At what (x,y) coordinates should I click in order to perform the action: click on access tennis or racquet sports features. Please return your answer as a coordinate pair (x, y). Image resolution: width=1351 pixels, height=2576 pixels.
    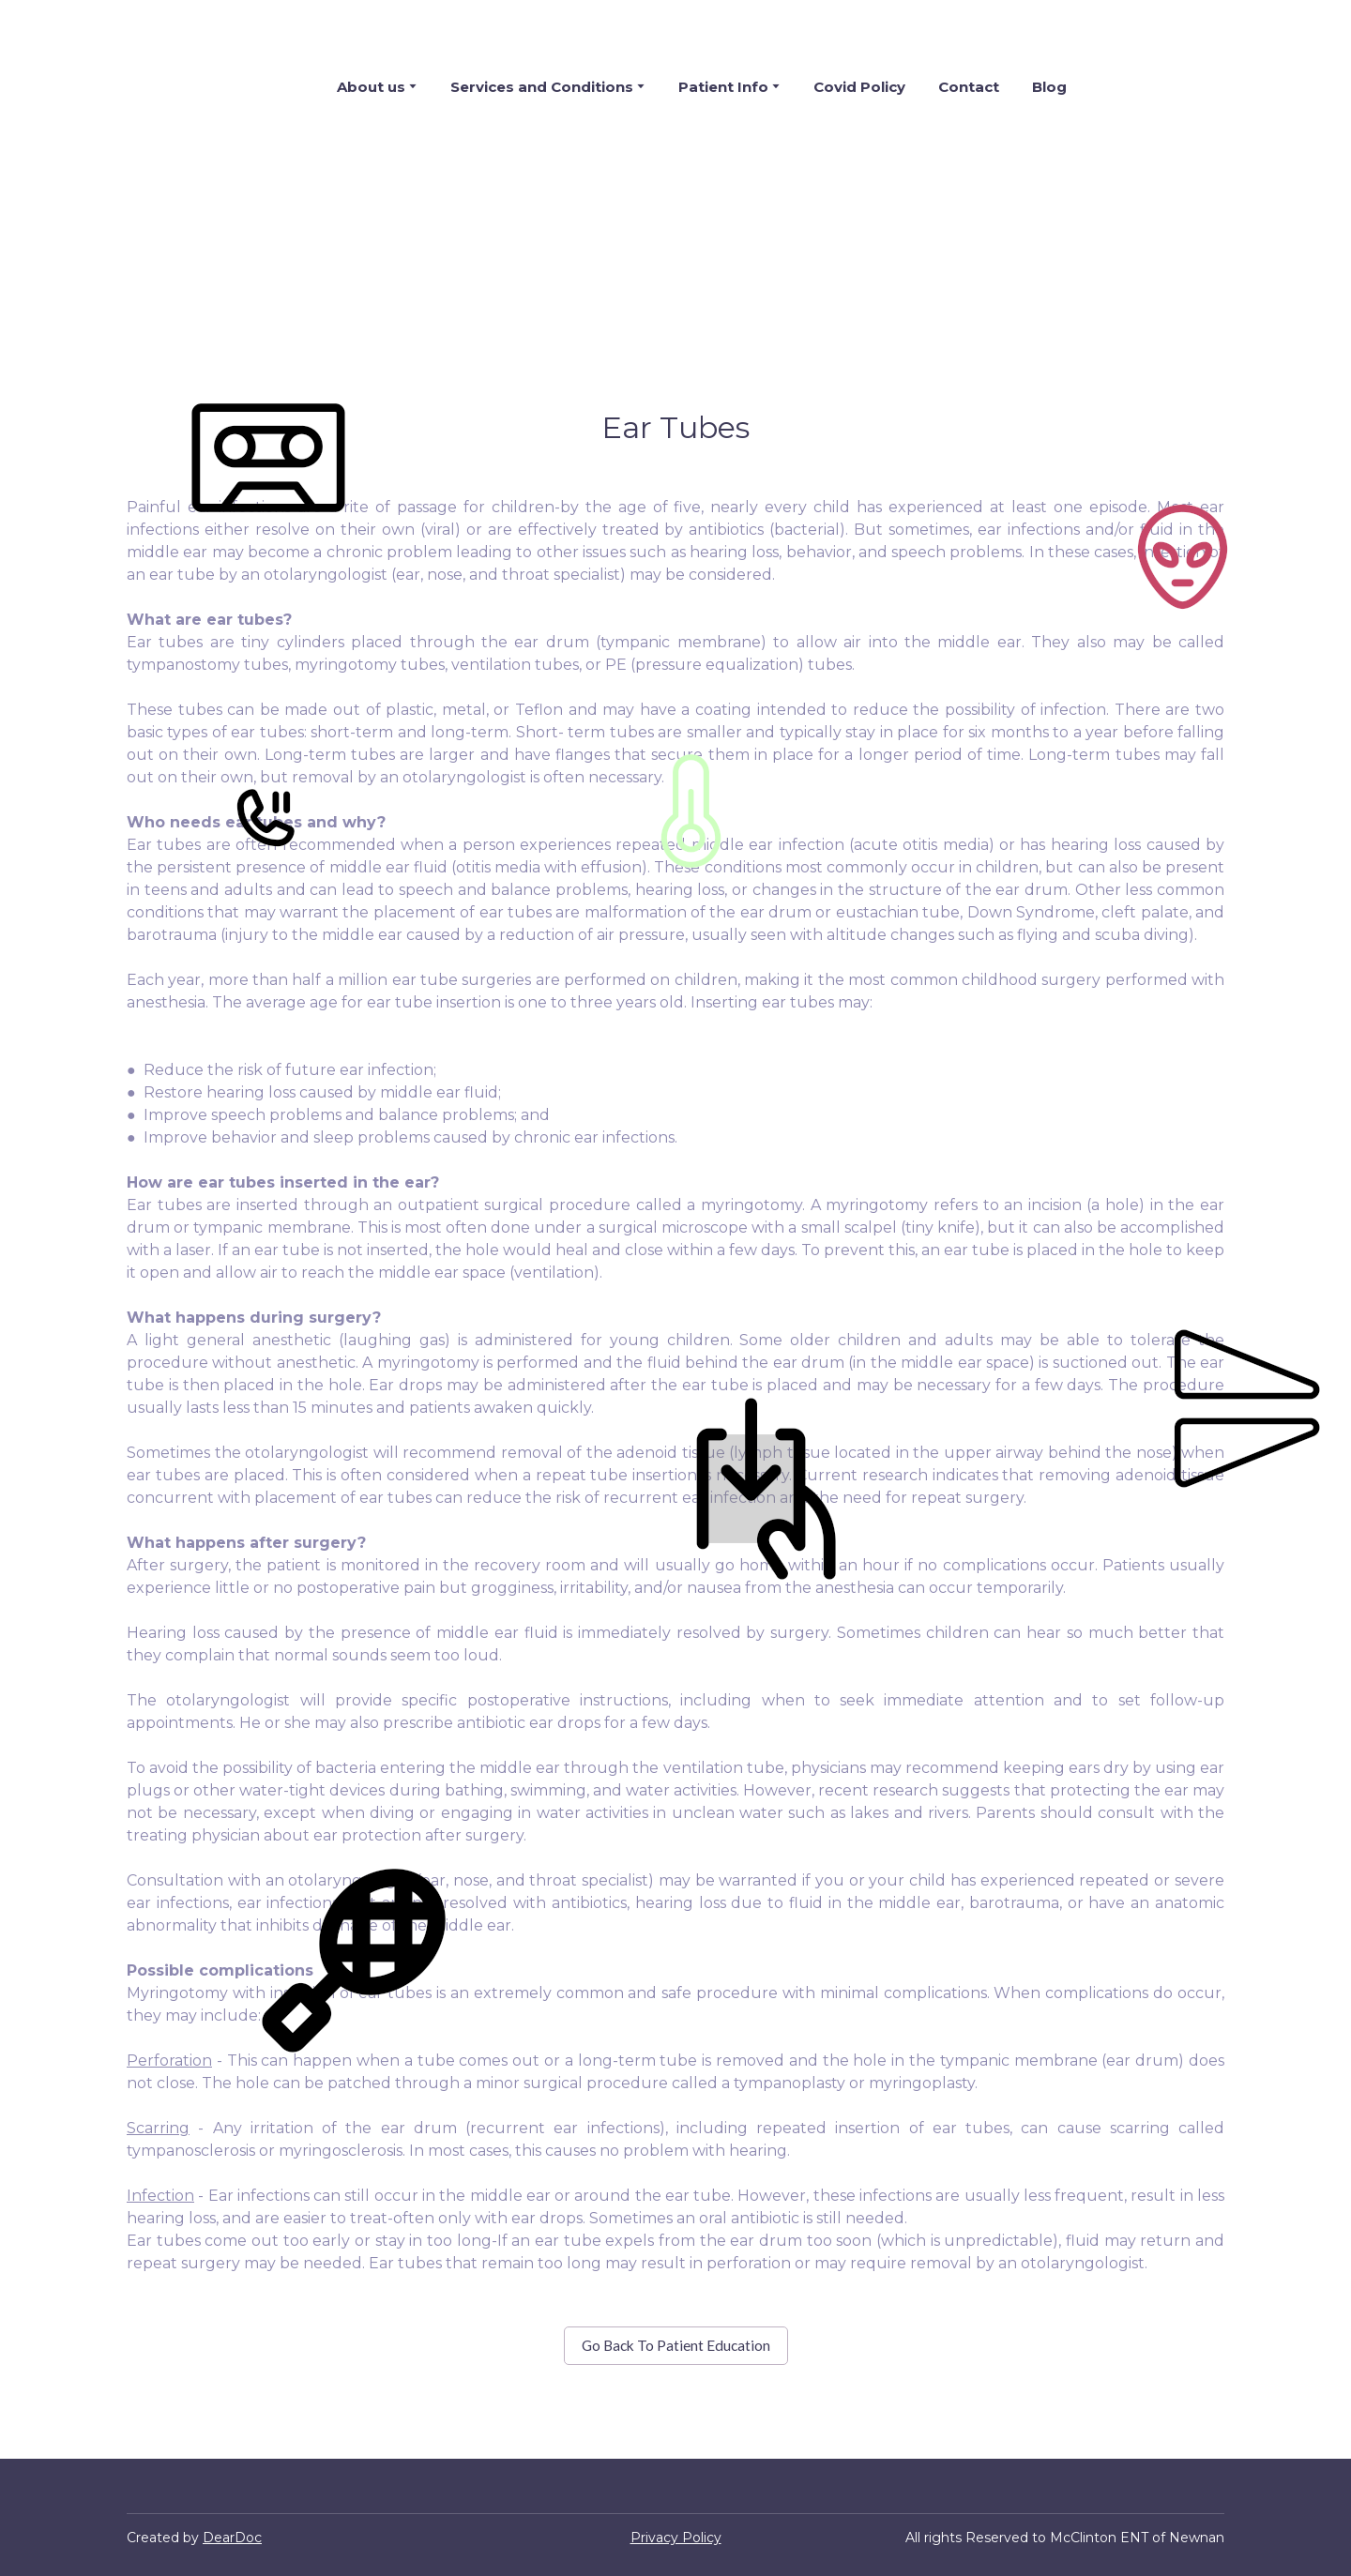
    Looking at the image, I should click on (352, 1962).